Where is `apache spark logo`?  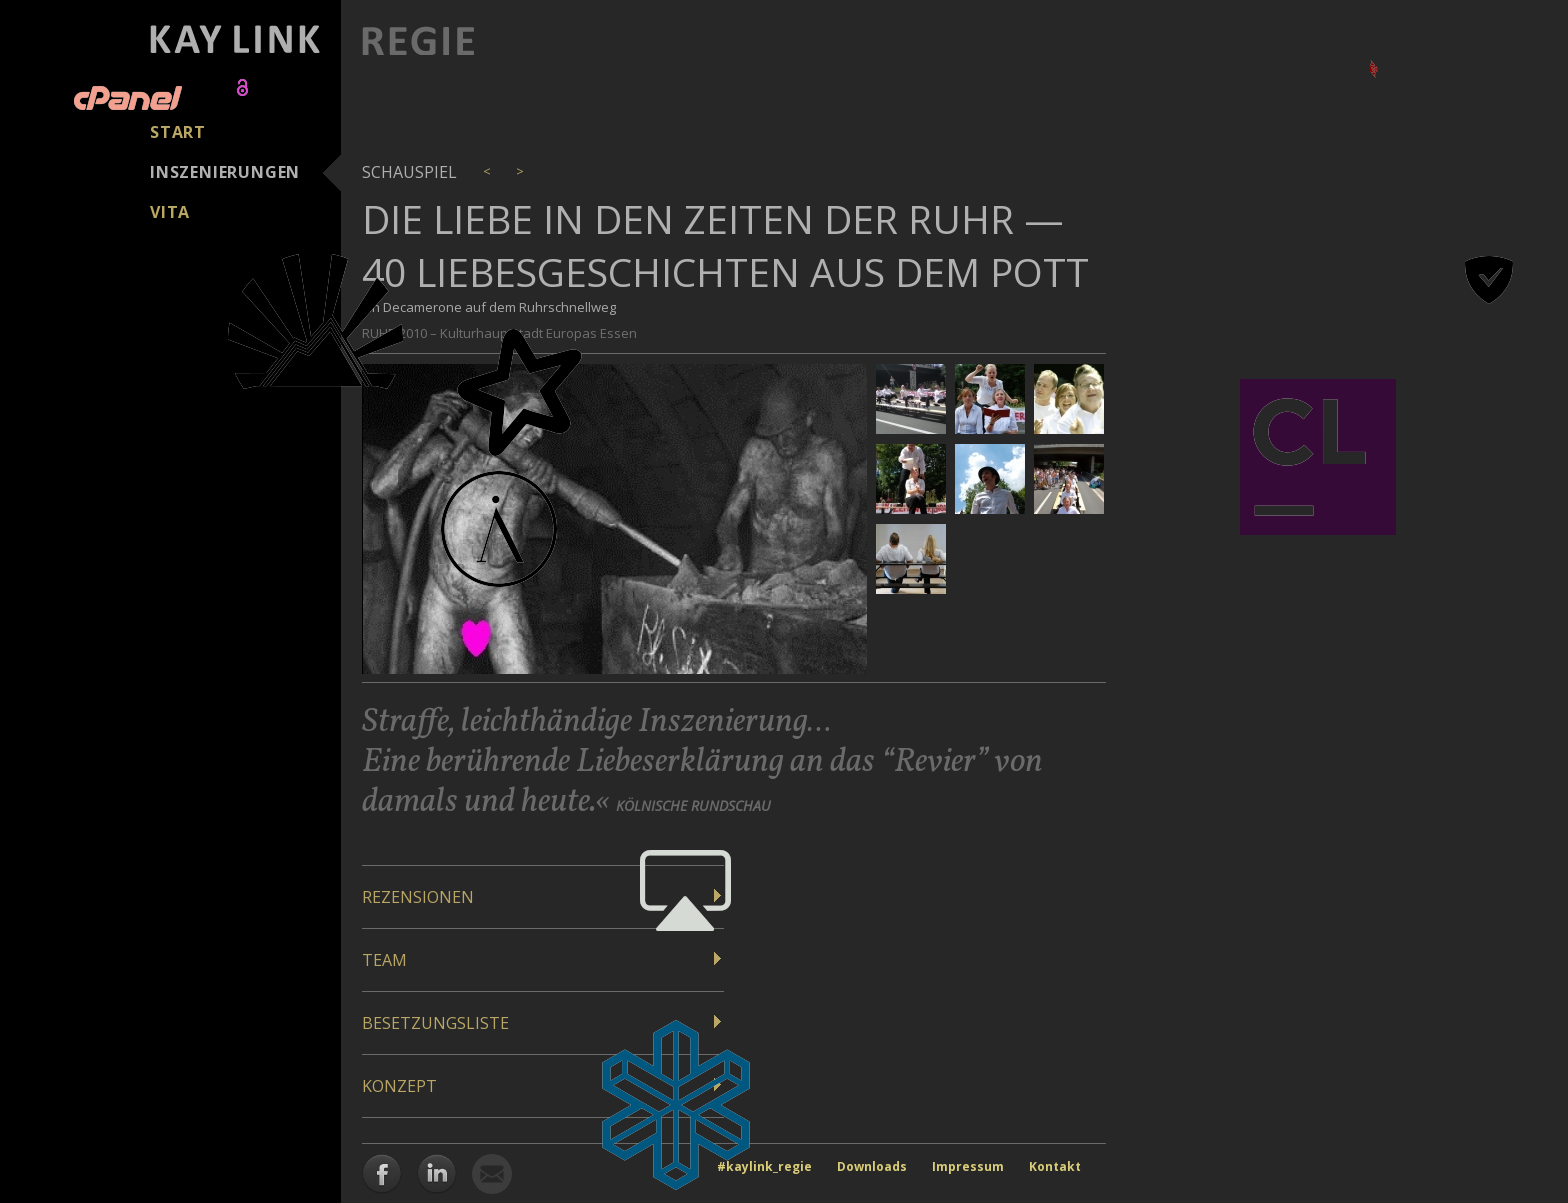 apache spark logo is located at coordinates (519, 392).